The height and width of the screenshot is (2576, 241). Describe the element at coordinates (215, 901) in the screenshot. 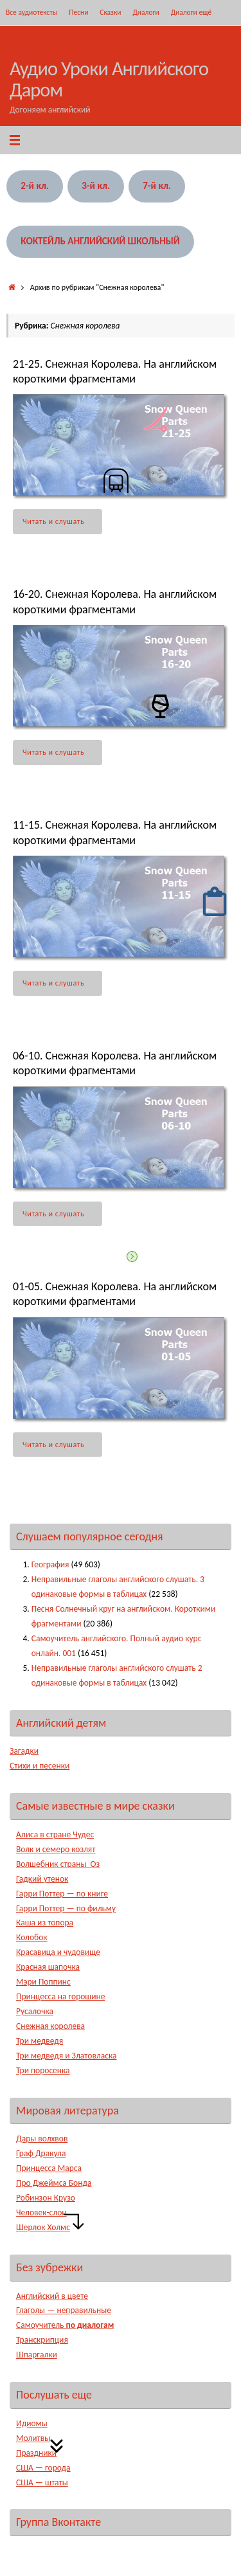

I see `copy to clipboard` at that location.